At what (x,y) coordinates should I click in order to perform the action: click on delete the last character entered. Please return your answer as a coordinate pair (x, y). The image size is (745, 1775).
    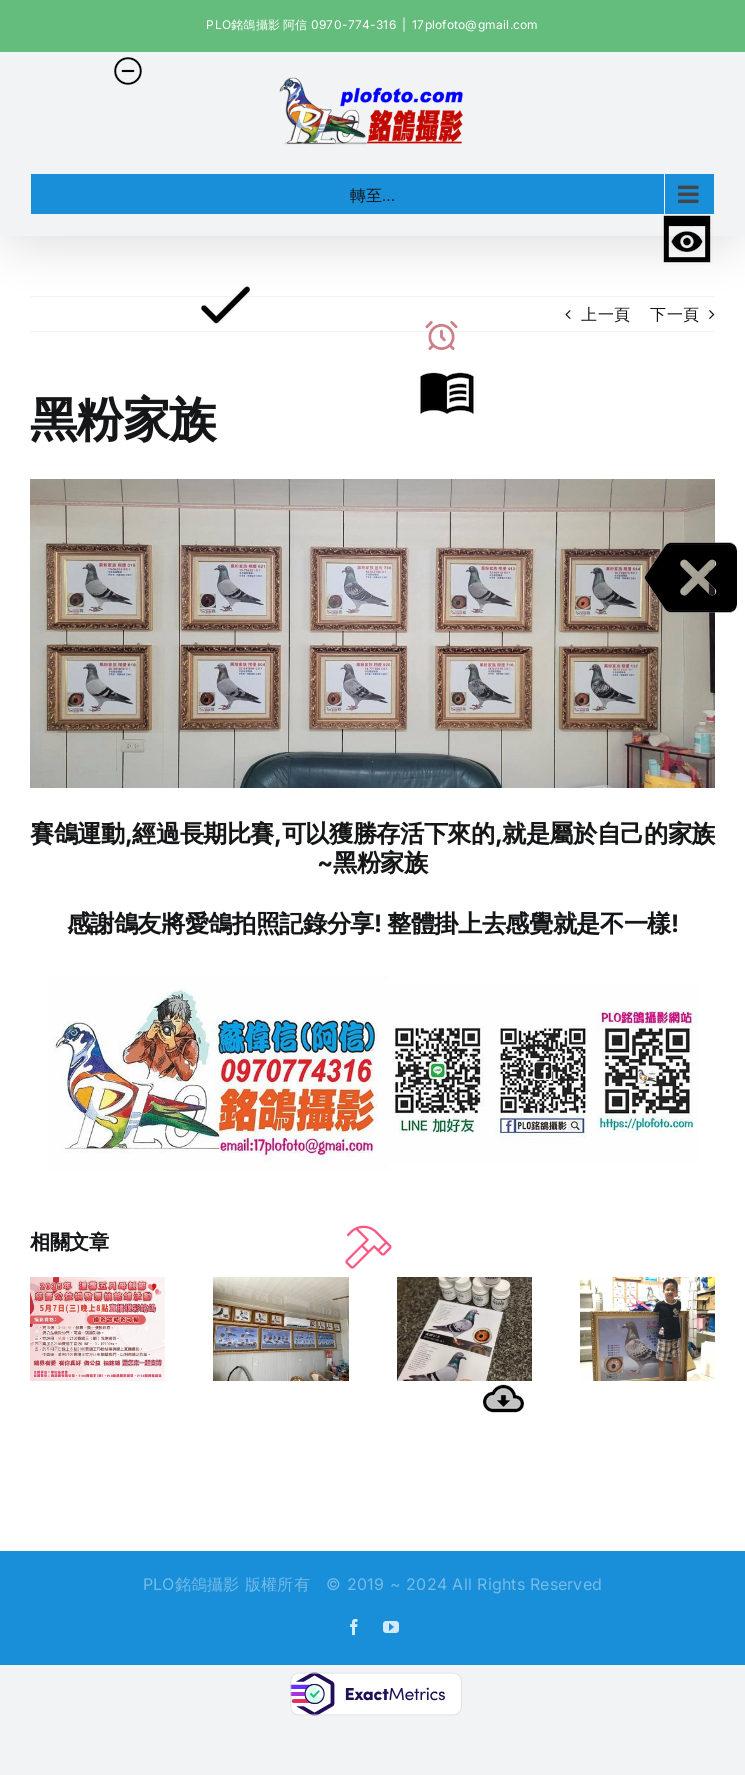
    Looking at the image, I should click on (690, 577).